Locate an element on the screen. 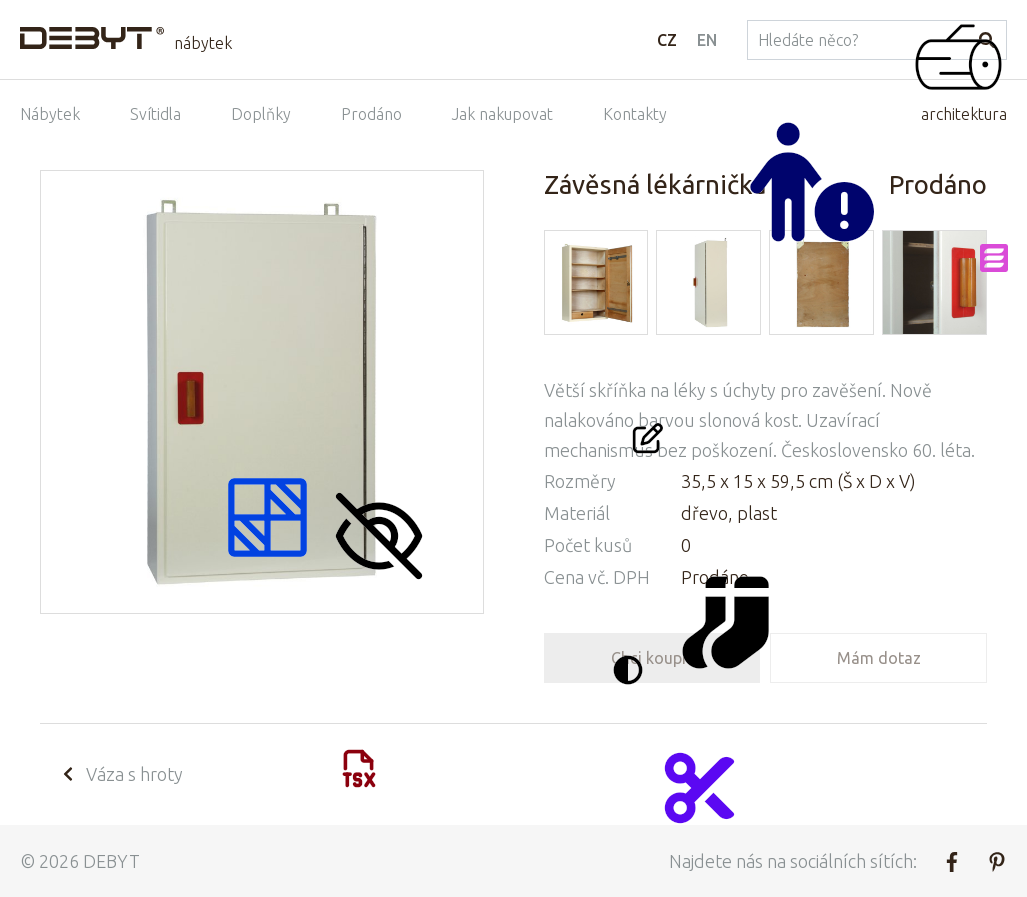 The height and width of the screenshot is (897, 1027). indicates a TypeScript React (.tsx) file is located at coordinates (358, 768).